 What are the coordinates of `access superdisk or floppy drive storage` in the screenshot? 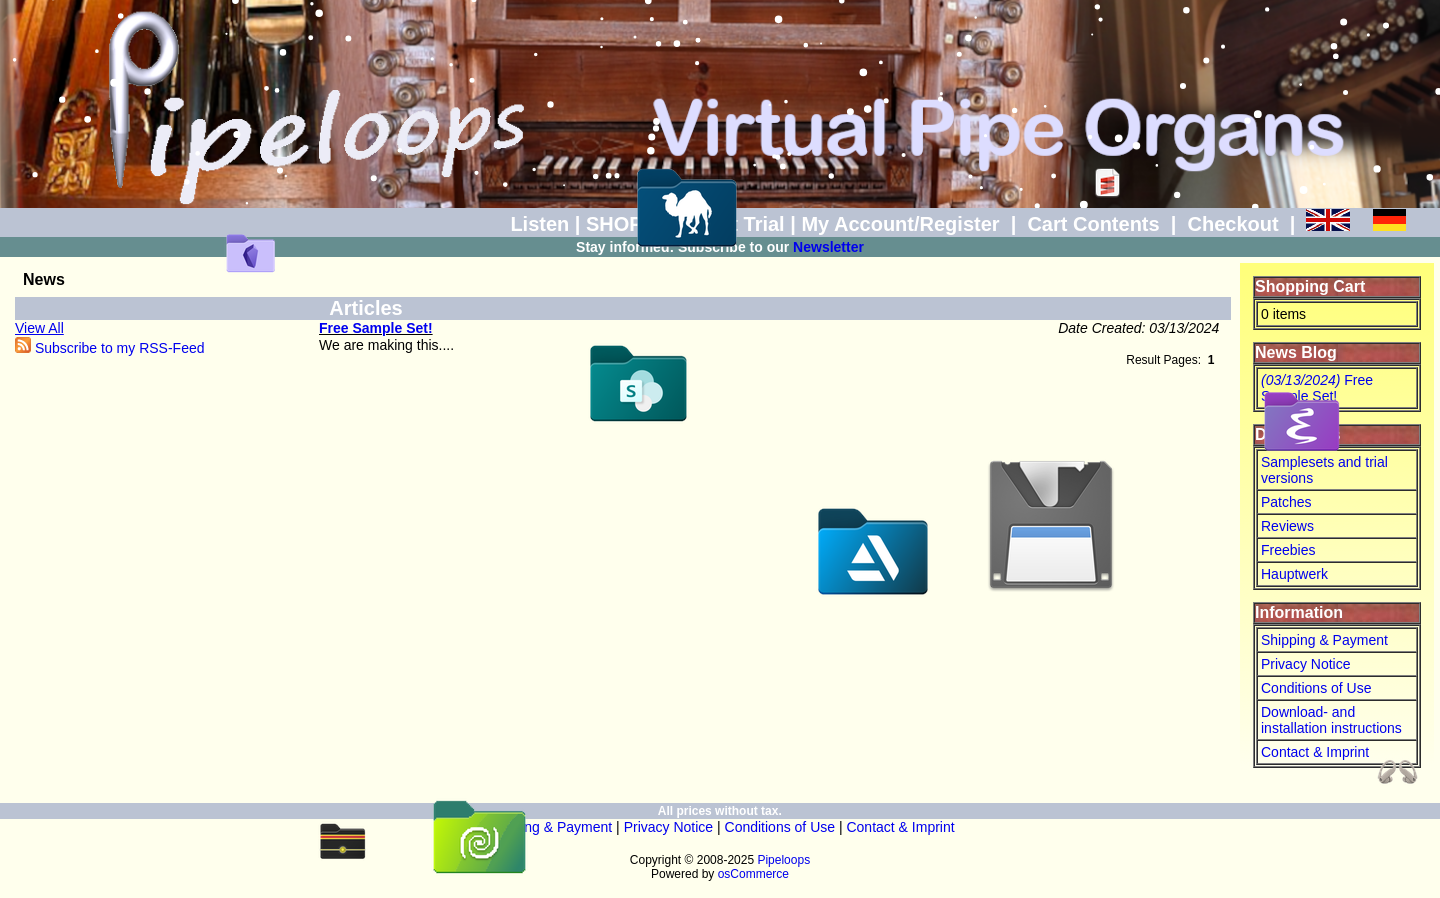 It's located at (1051, 526).